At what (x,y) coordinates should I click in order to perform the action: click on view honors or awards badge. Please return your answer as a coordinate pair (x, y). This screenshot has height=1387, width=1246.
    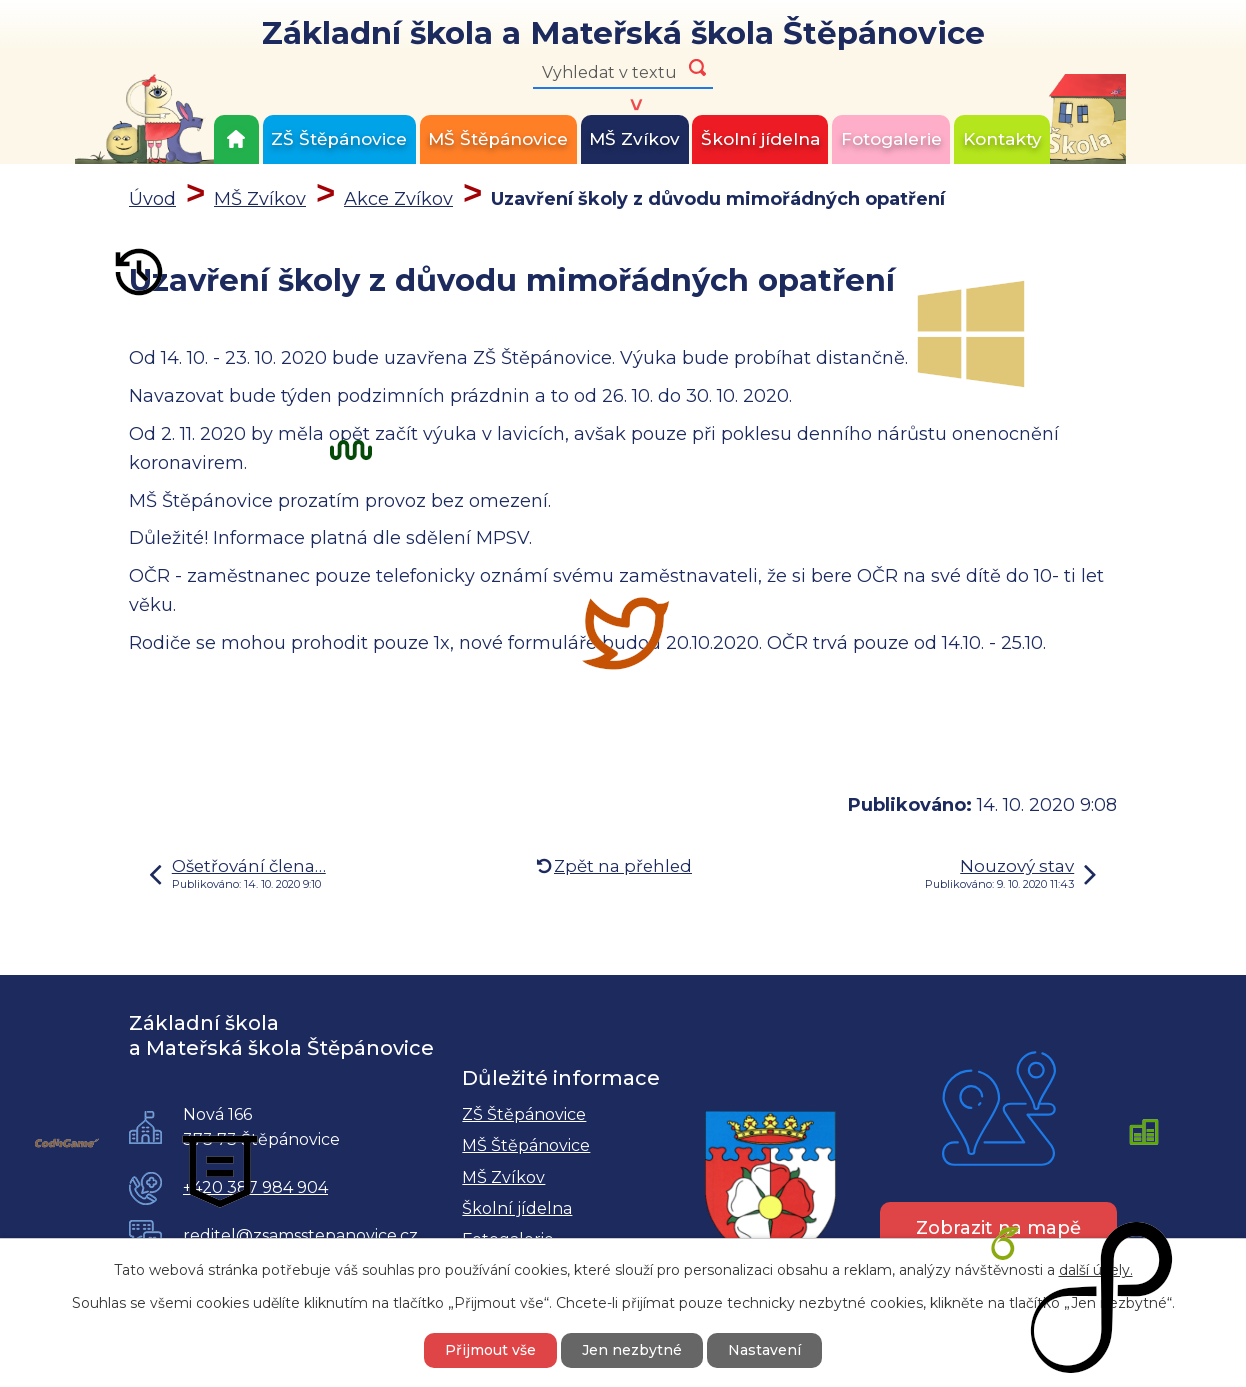
    Looking at the image, I should click on (220, 1170).